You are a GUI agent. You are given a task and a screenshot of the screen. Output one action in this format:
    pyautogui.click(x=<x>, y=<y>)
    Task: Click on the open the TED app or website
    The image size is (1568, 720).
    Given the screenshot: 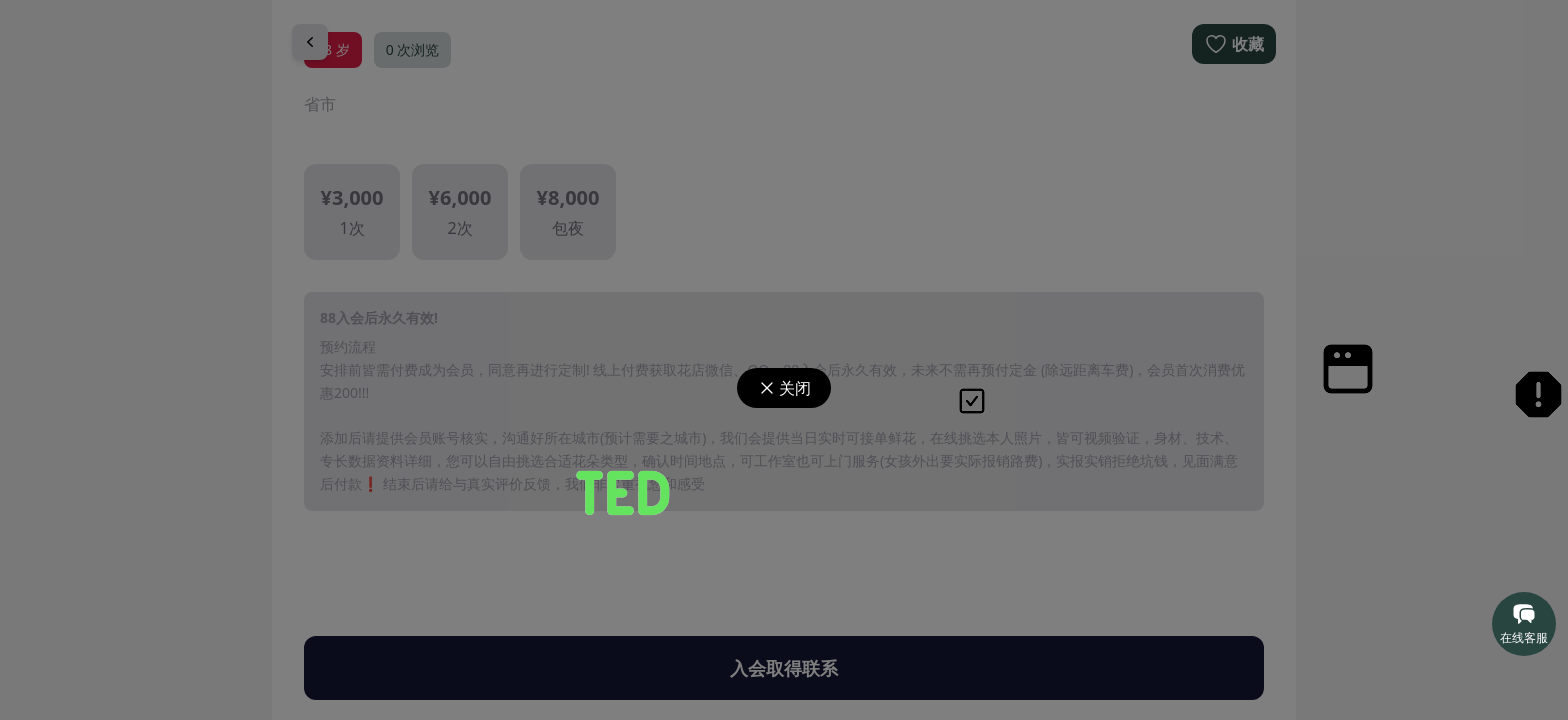 What is the action you would take?
    pyautogui.click(x=625, y=493)
    